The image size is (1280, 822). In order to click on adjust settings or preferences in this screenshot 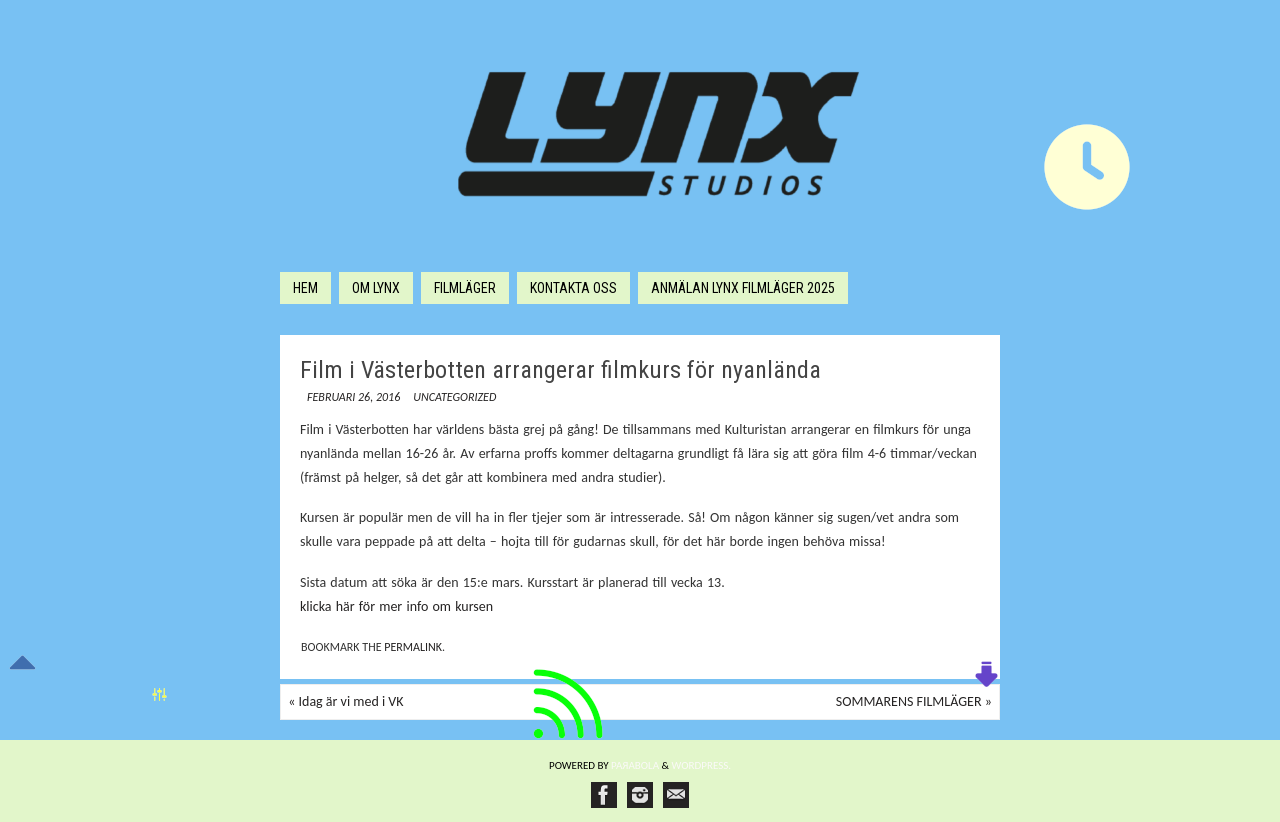, I will do `click(159, 694)`.